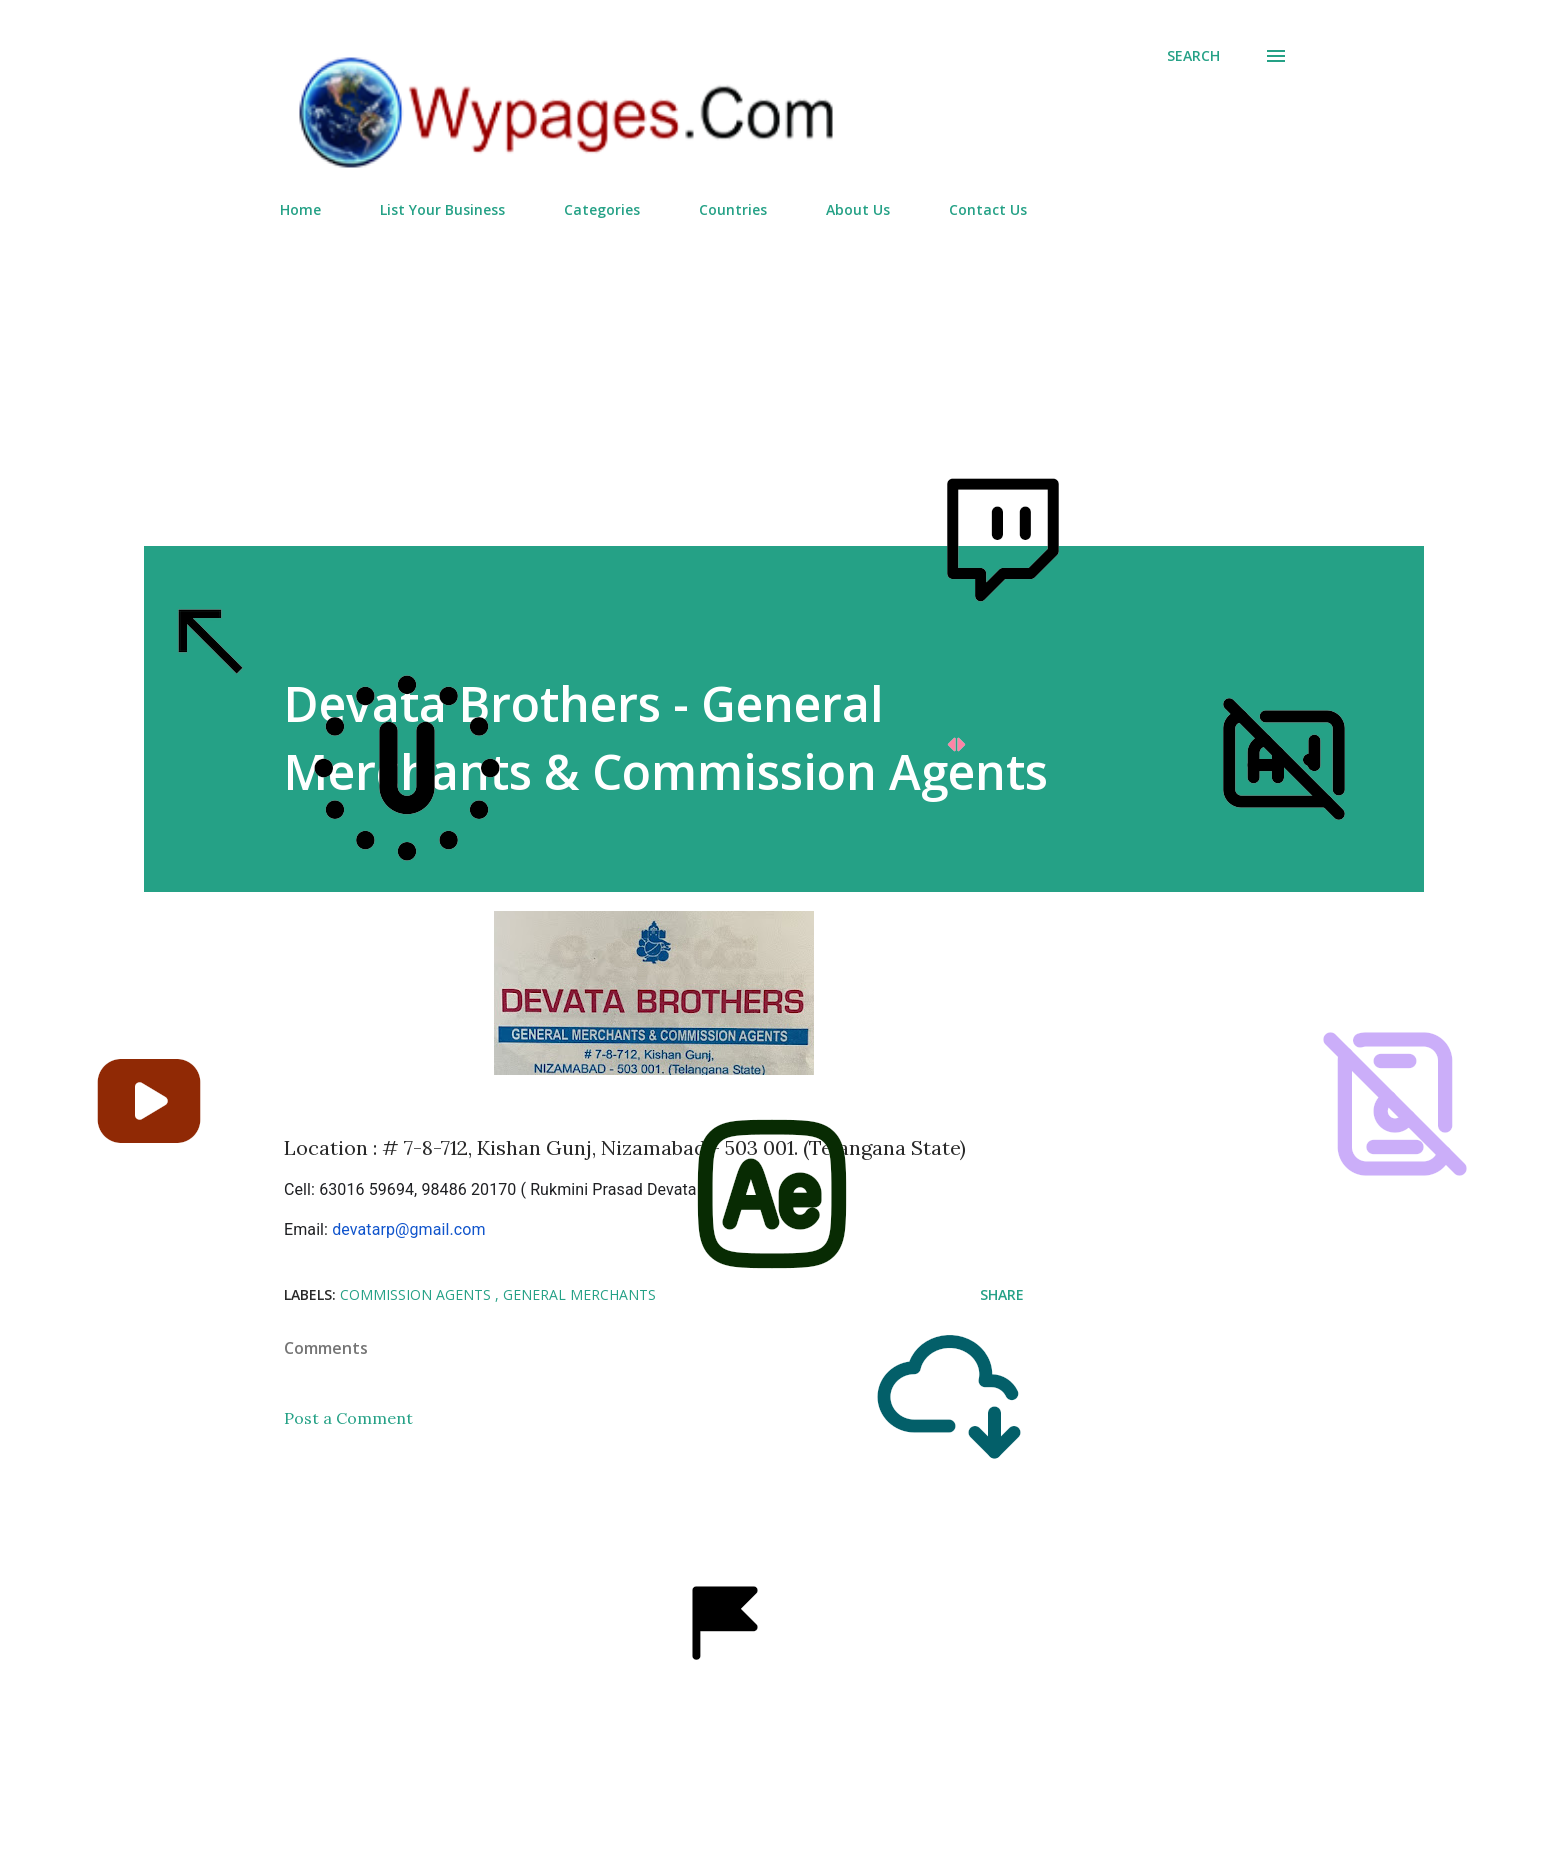  What do you see at coordinates (772, 1194) in the screenshot?
I see `open Adobe After Effects` at bounding box center [772, 1194].